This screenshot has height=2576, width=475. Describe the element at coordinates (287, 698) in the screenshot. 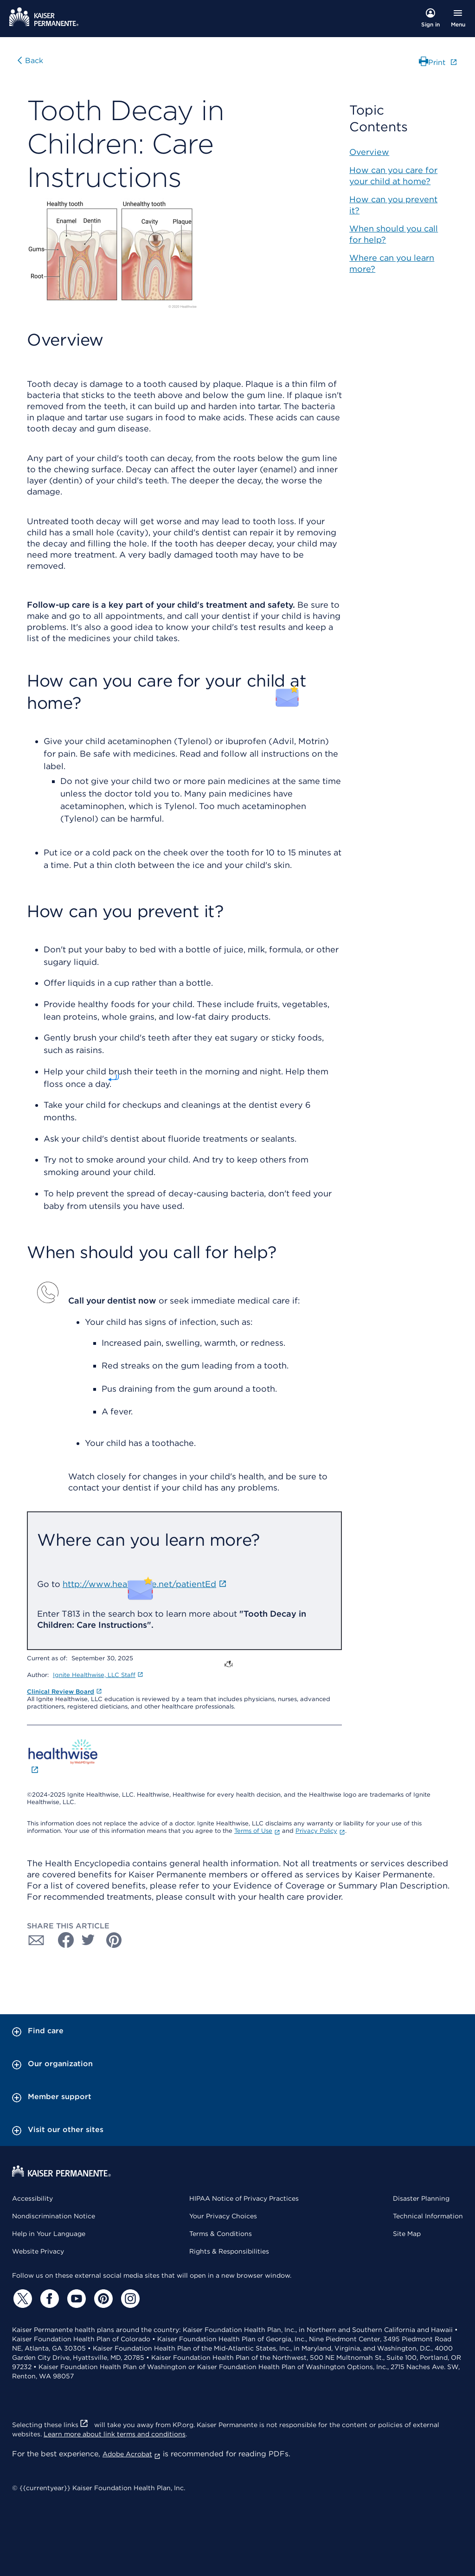

I see `mark email as unread` at that location.